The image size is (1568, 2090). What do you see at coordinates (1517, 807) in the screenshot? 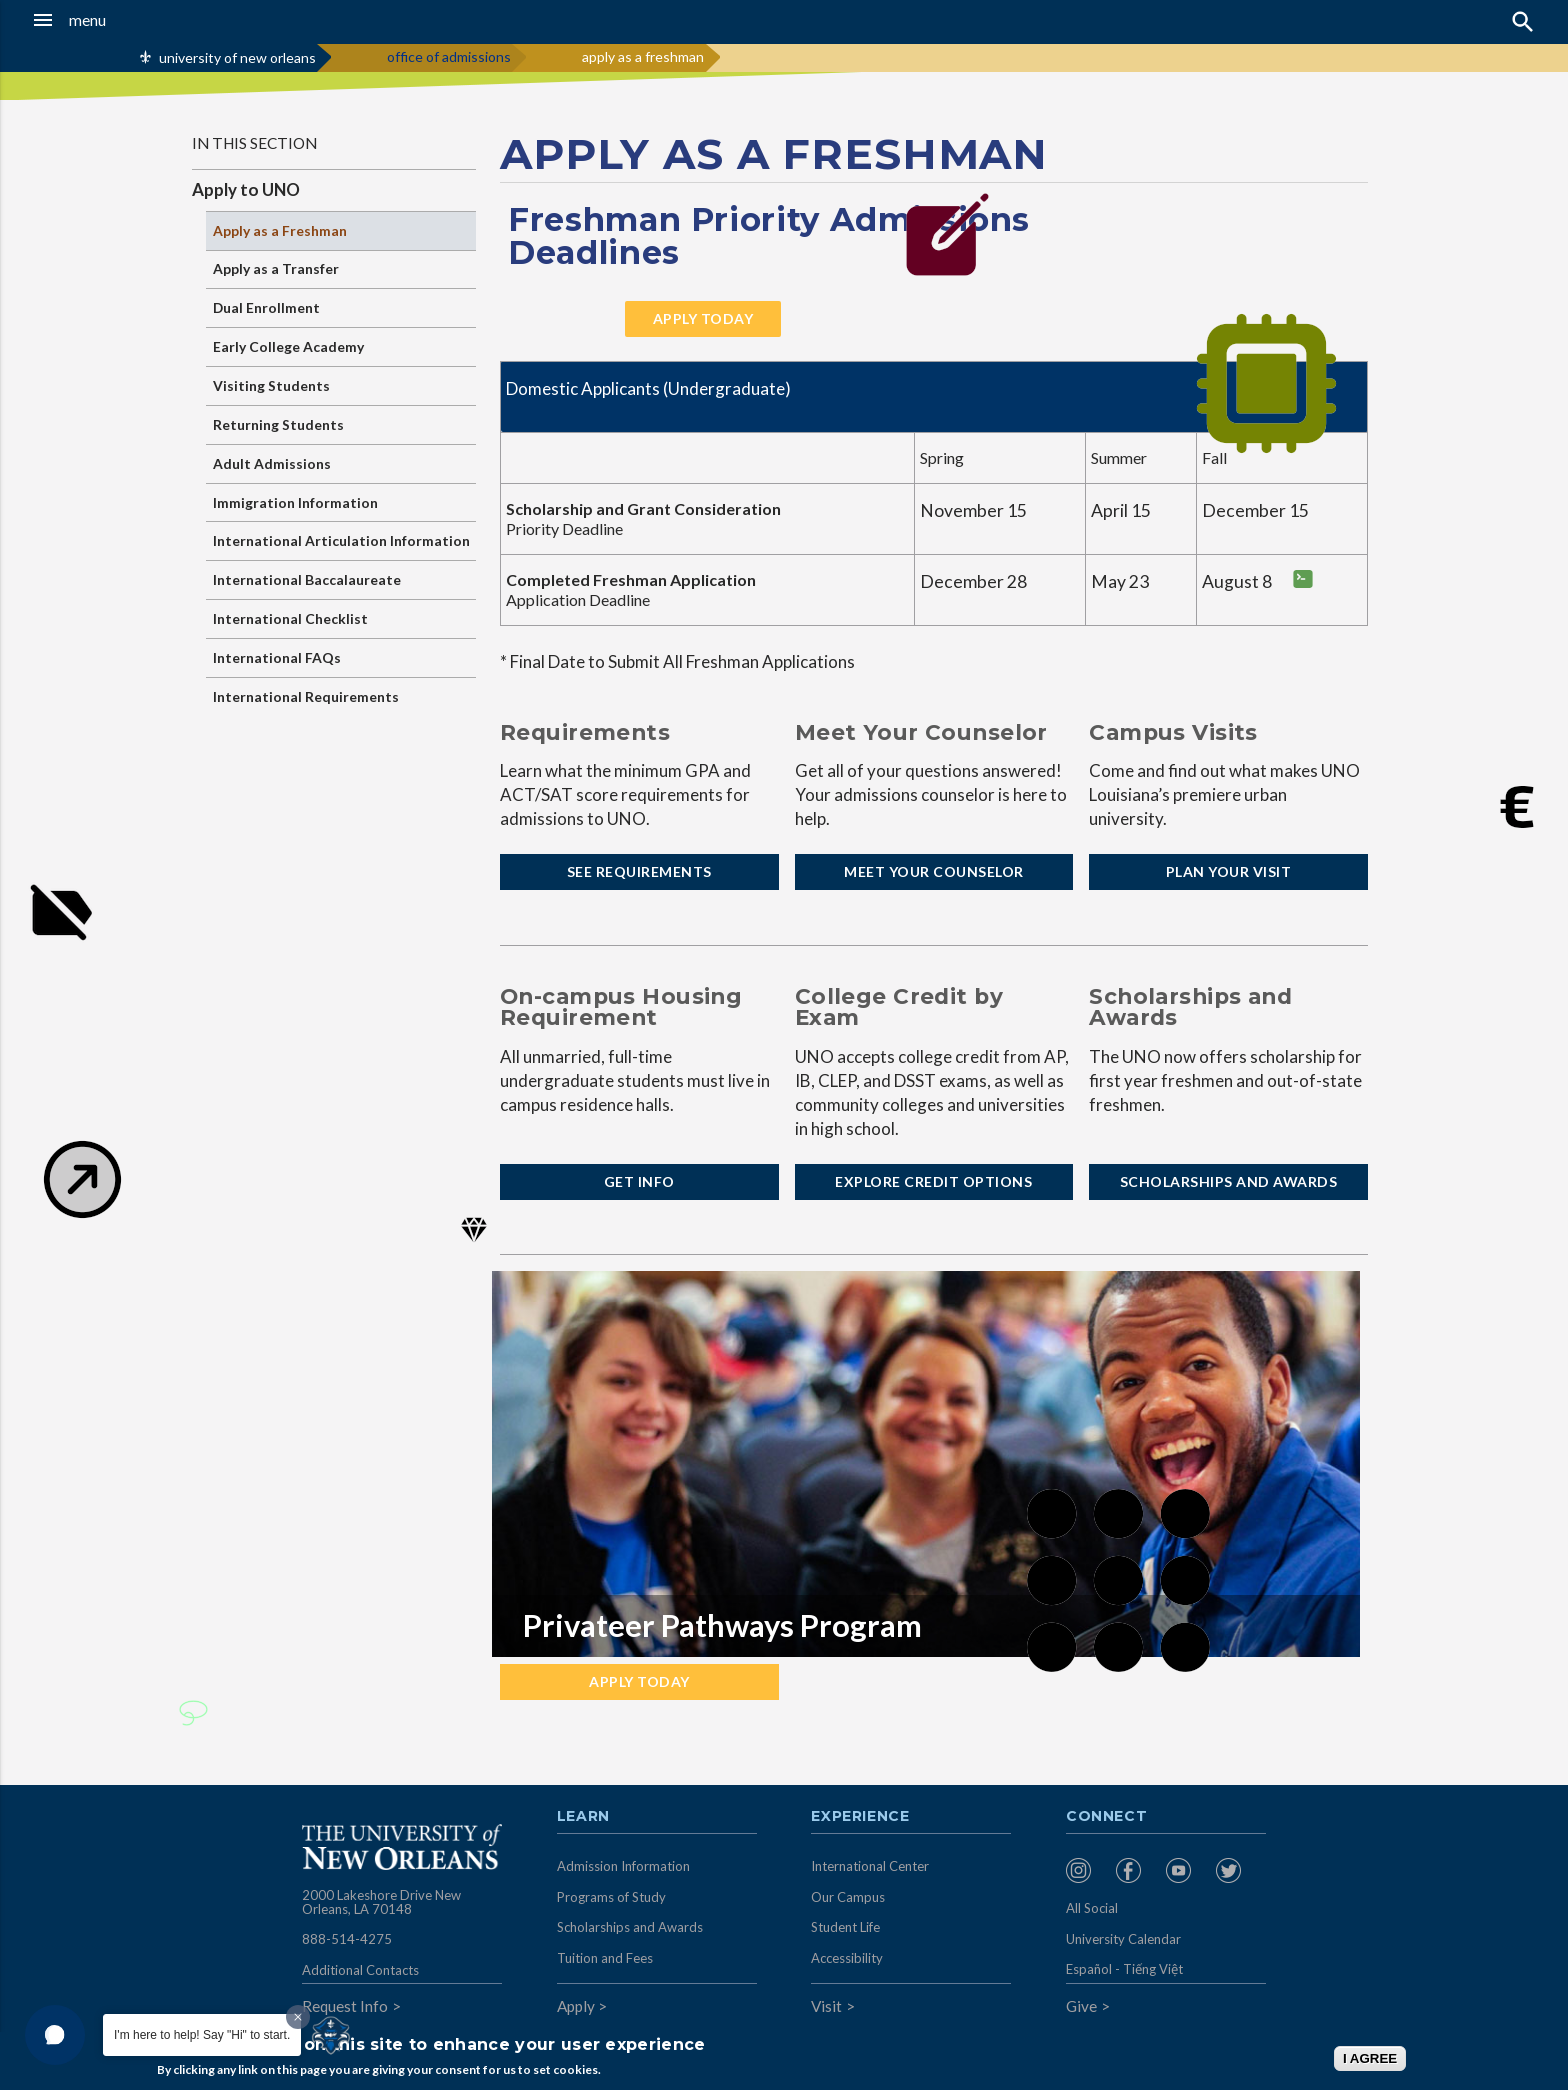
I see `view prices in euros` at bounding box center [1517, 807].